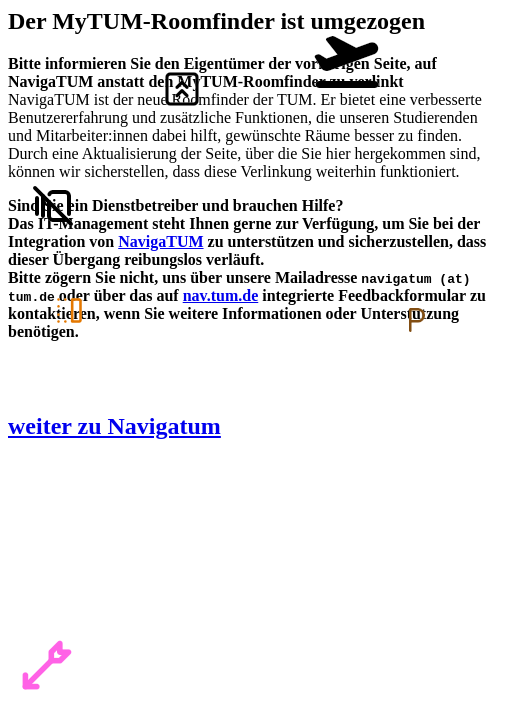 The height and width of the screenshot is (720, 513). I want to click on scroll to top of page, so click(182, 89).